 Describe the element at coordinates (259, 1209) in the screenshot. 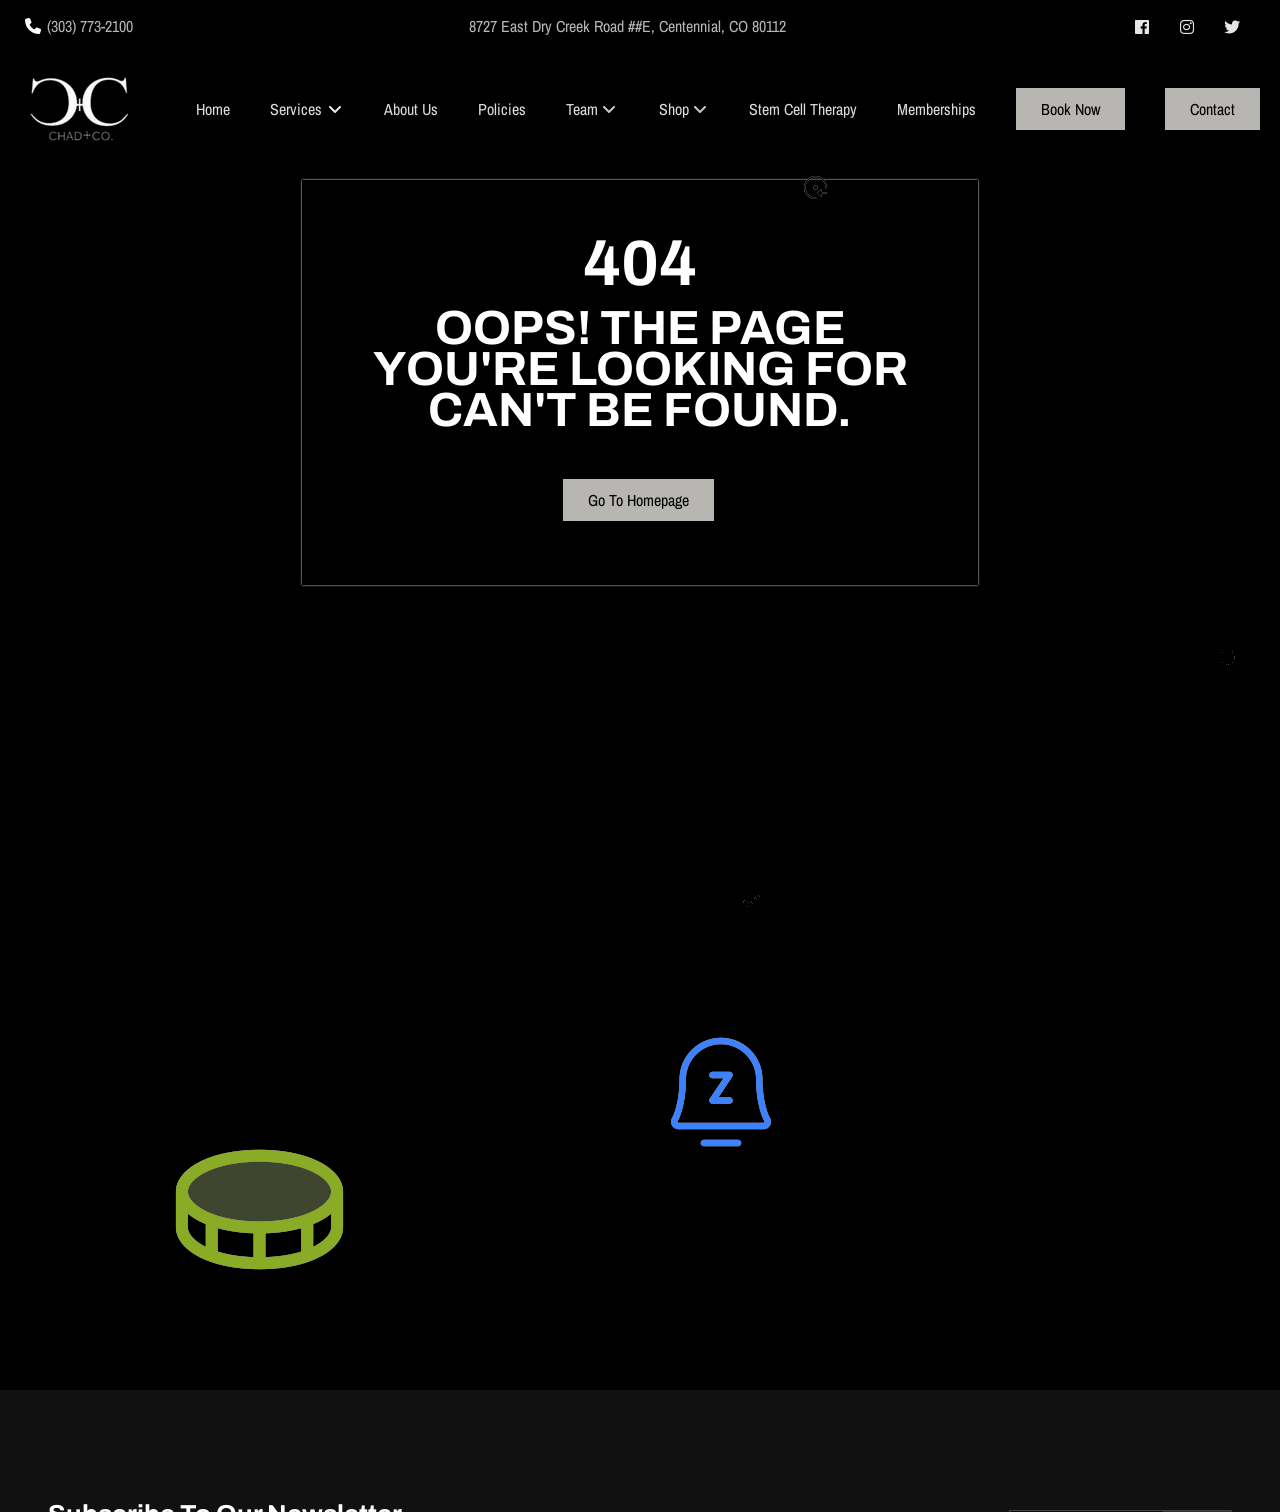

I see `view your coin balance or currency` at that location.